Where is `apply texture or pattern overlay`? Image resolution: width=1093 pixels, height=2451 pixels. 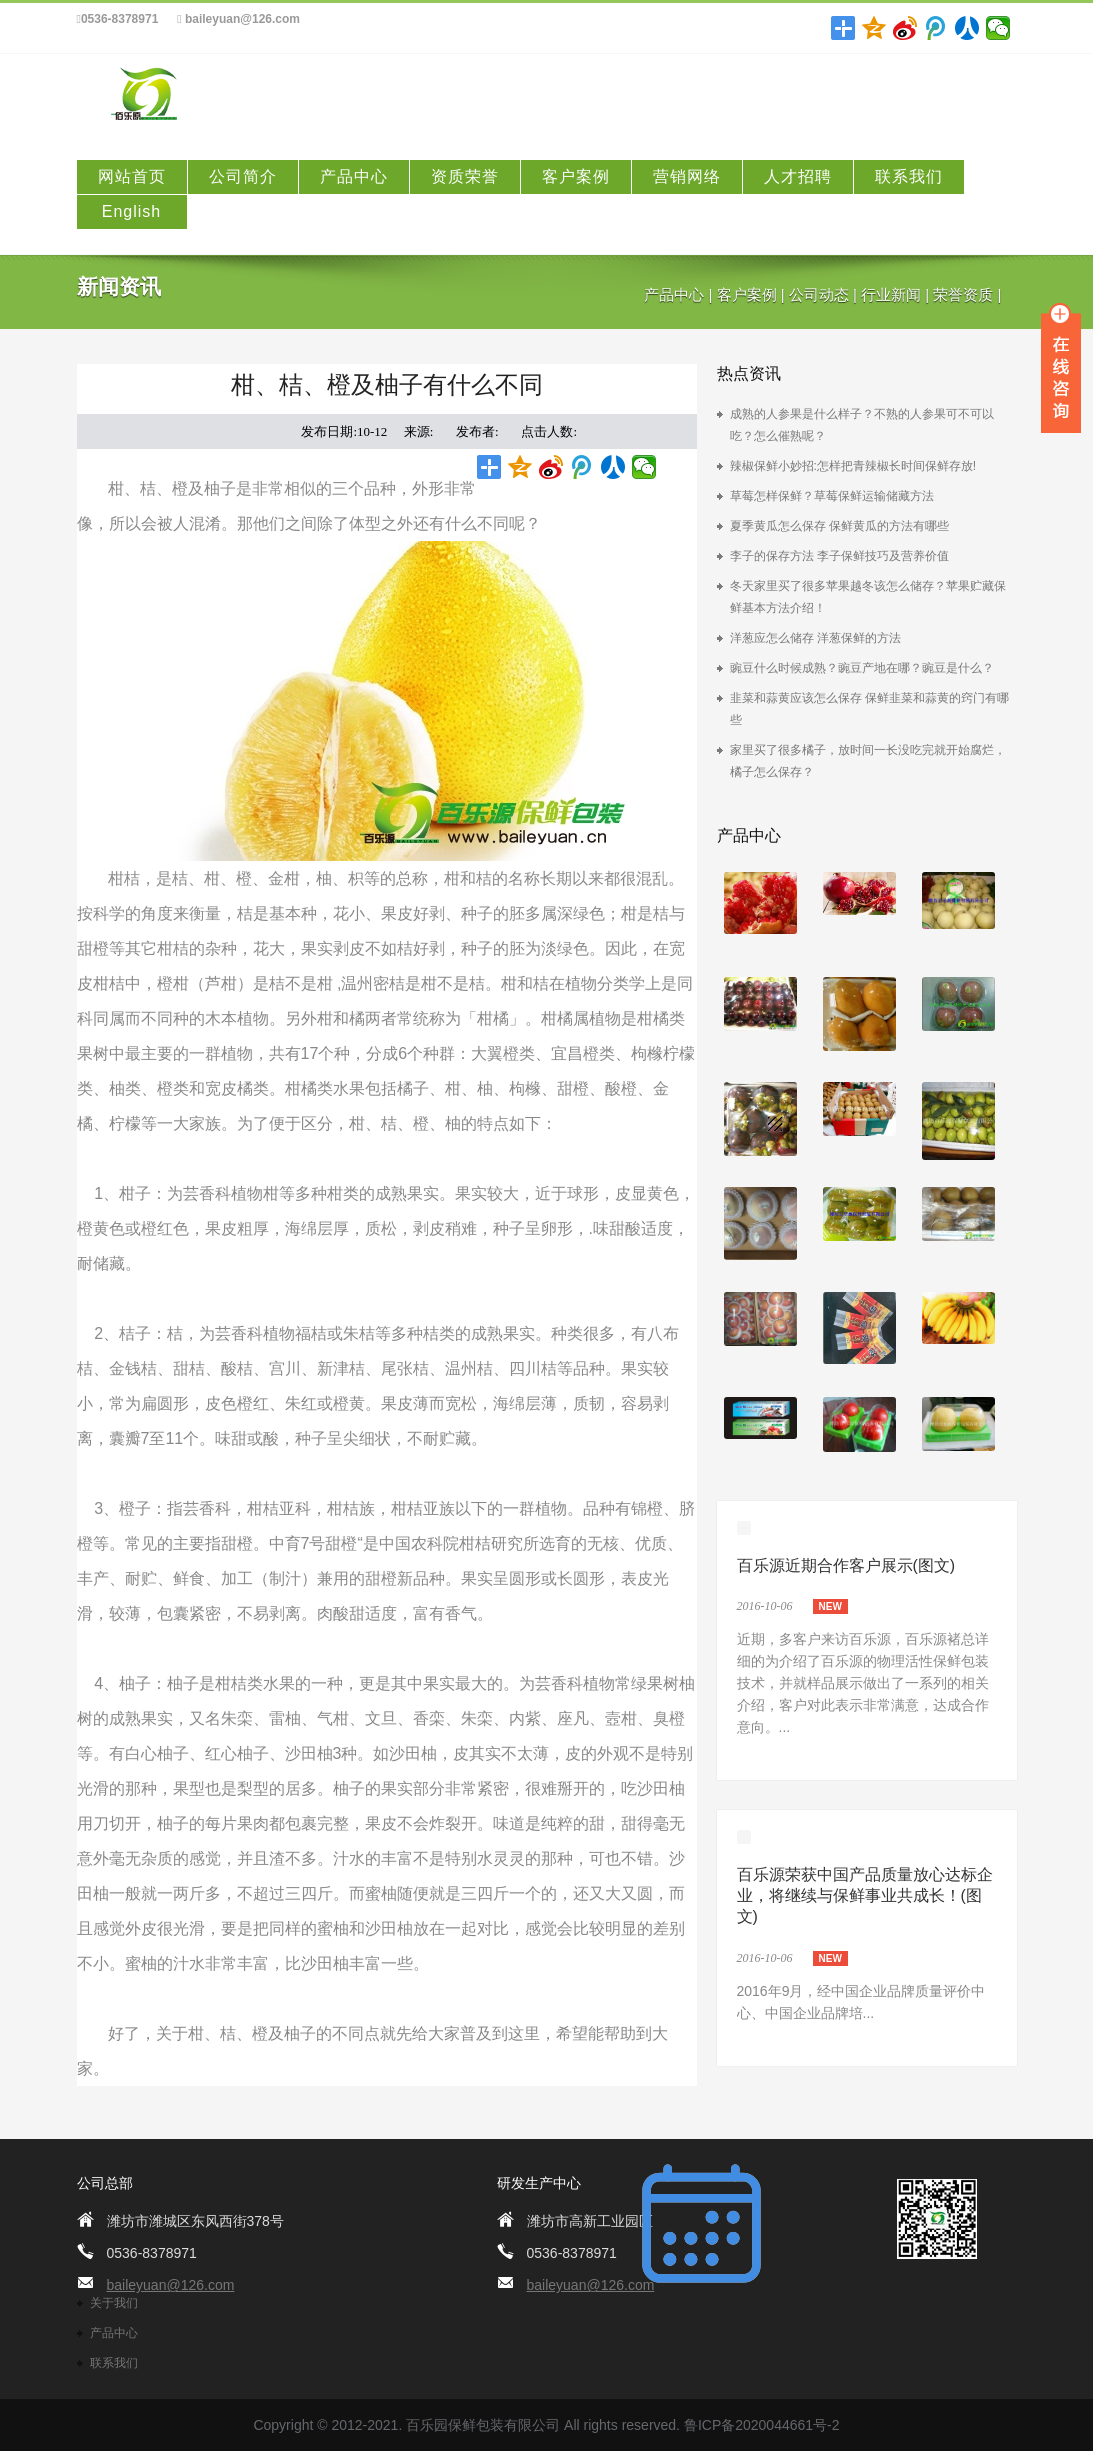
apply texture or pattern overlay is located at coordinates (775, 1124).